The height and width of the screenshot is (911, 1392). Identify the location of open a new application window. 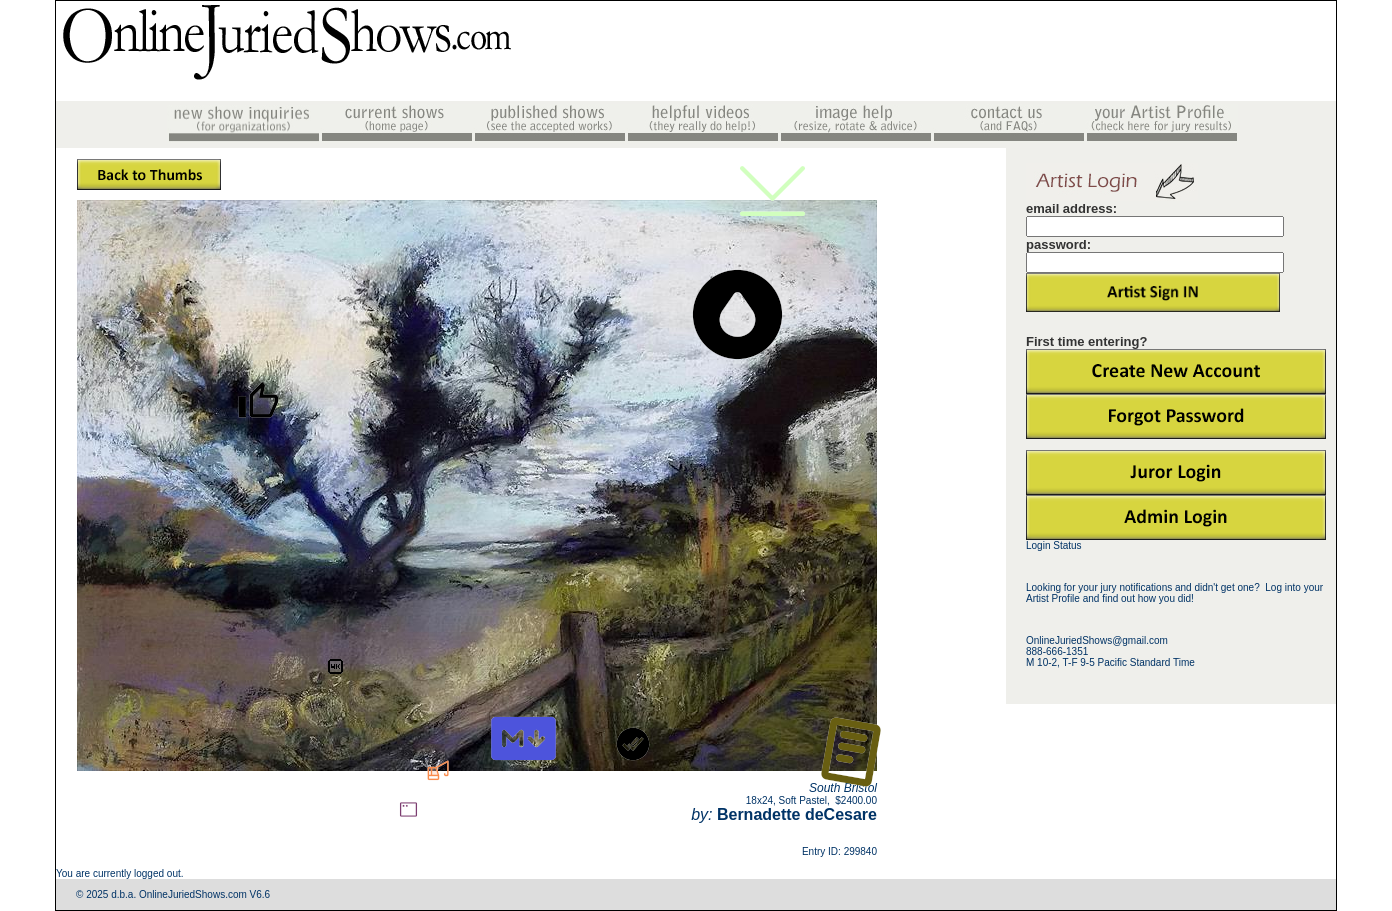
(408, 809).